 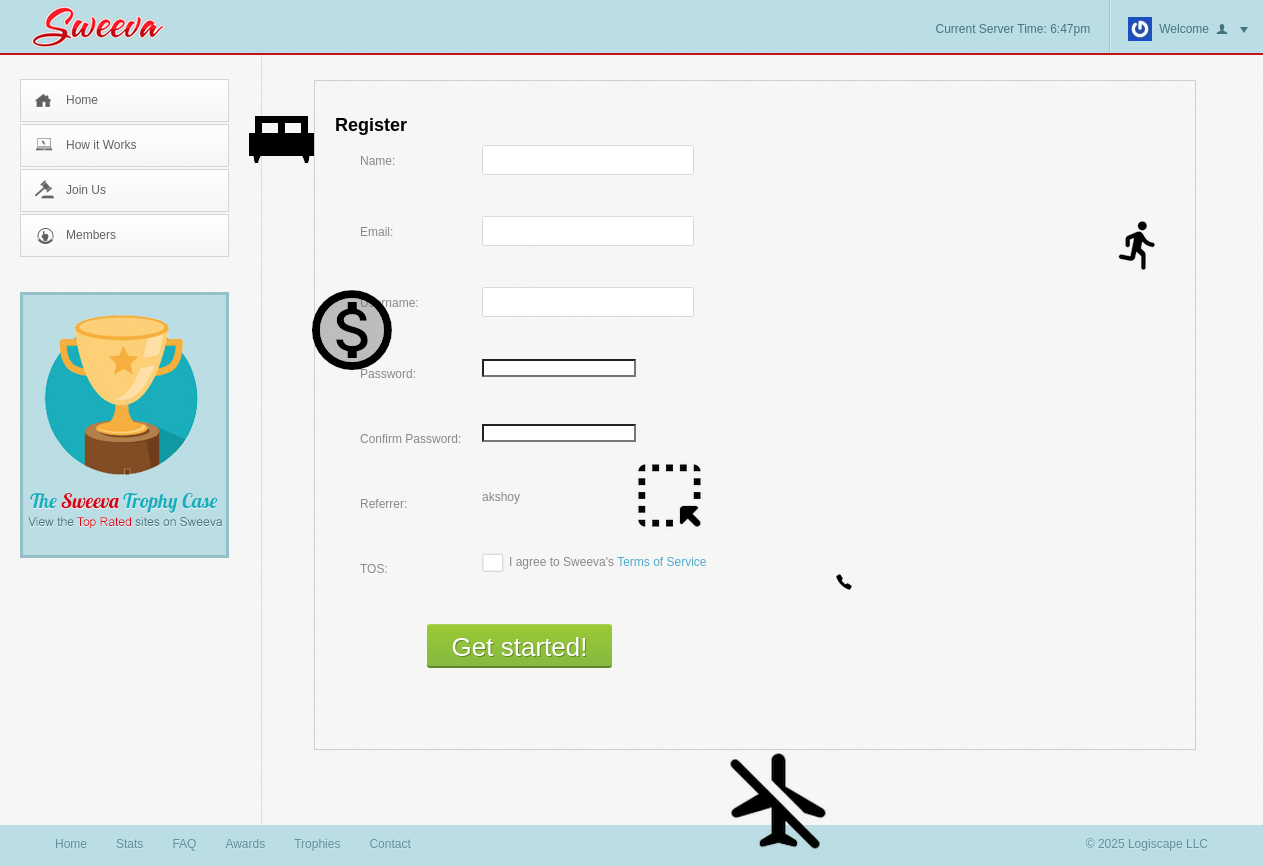 I want to click on access walking or running directions, so click(x=1139, y=245).